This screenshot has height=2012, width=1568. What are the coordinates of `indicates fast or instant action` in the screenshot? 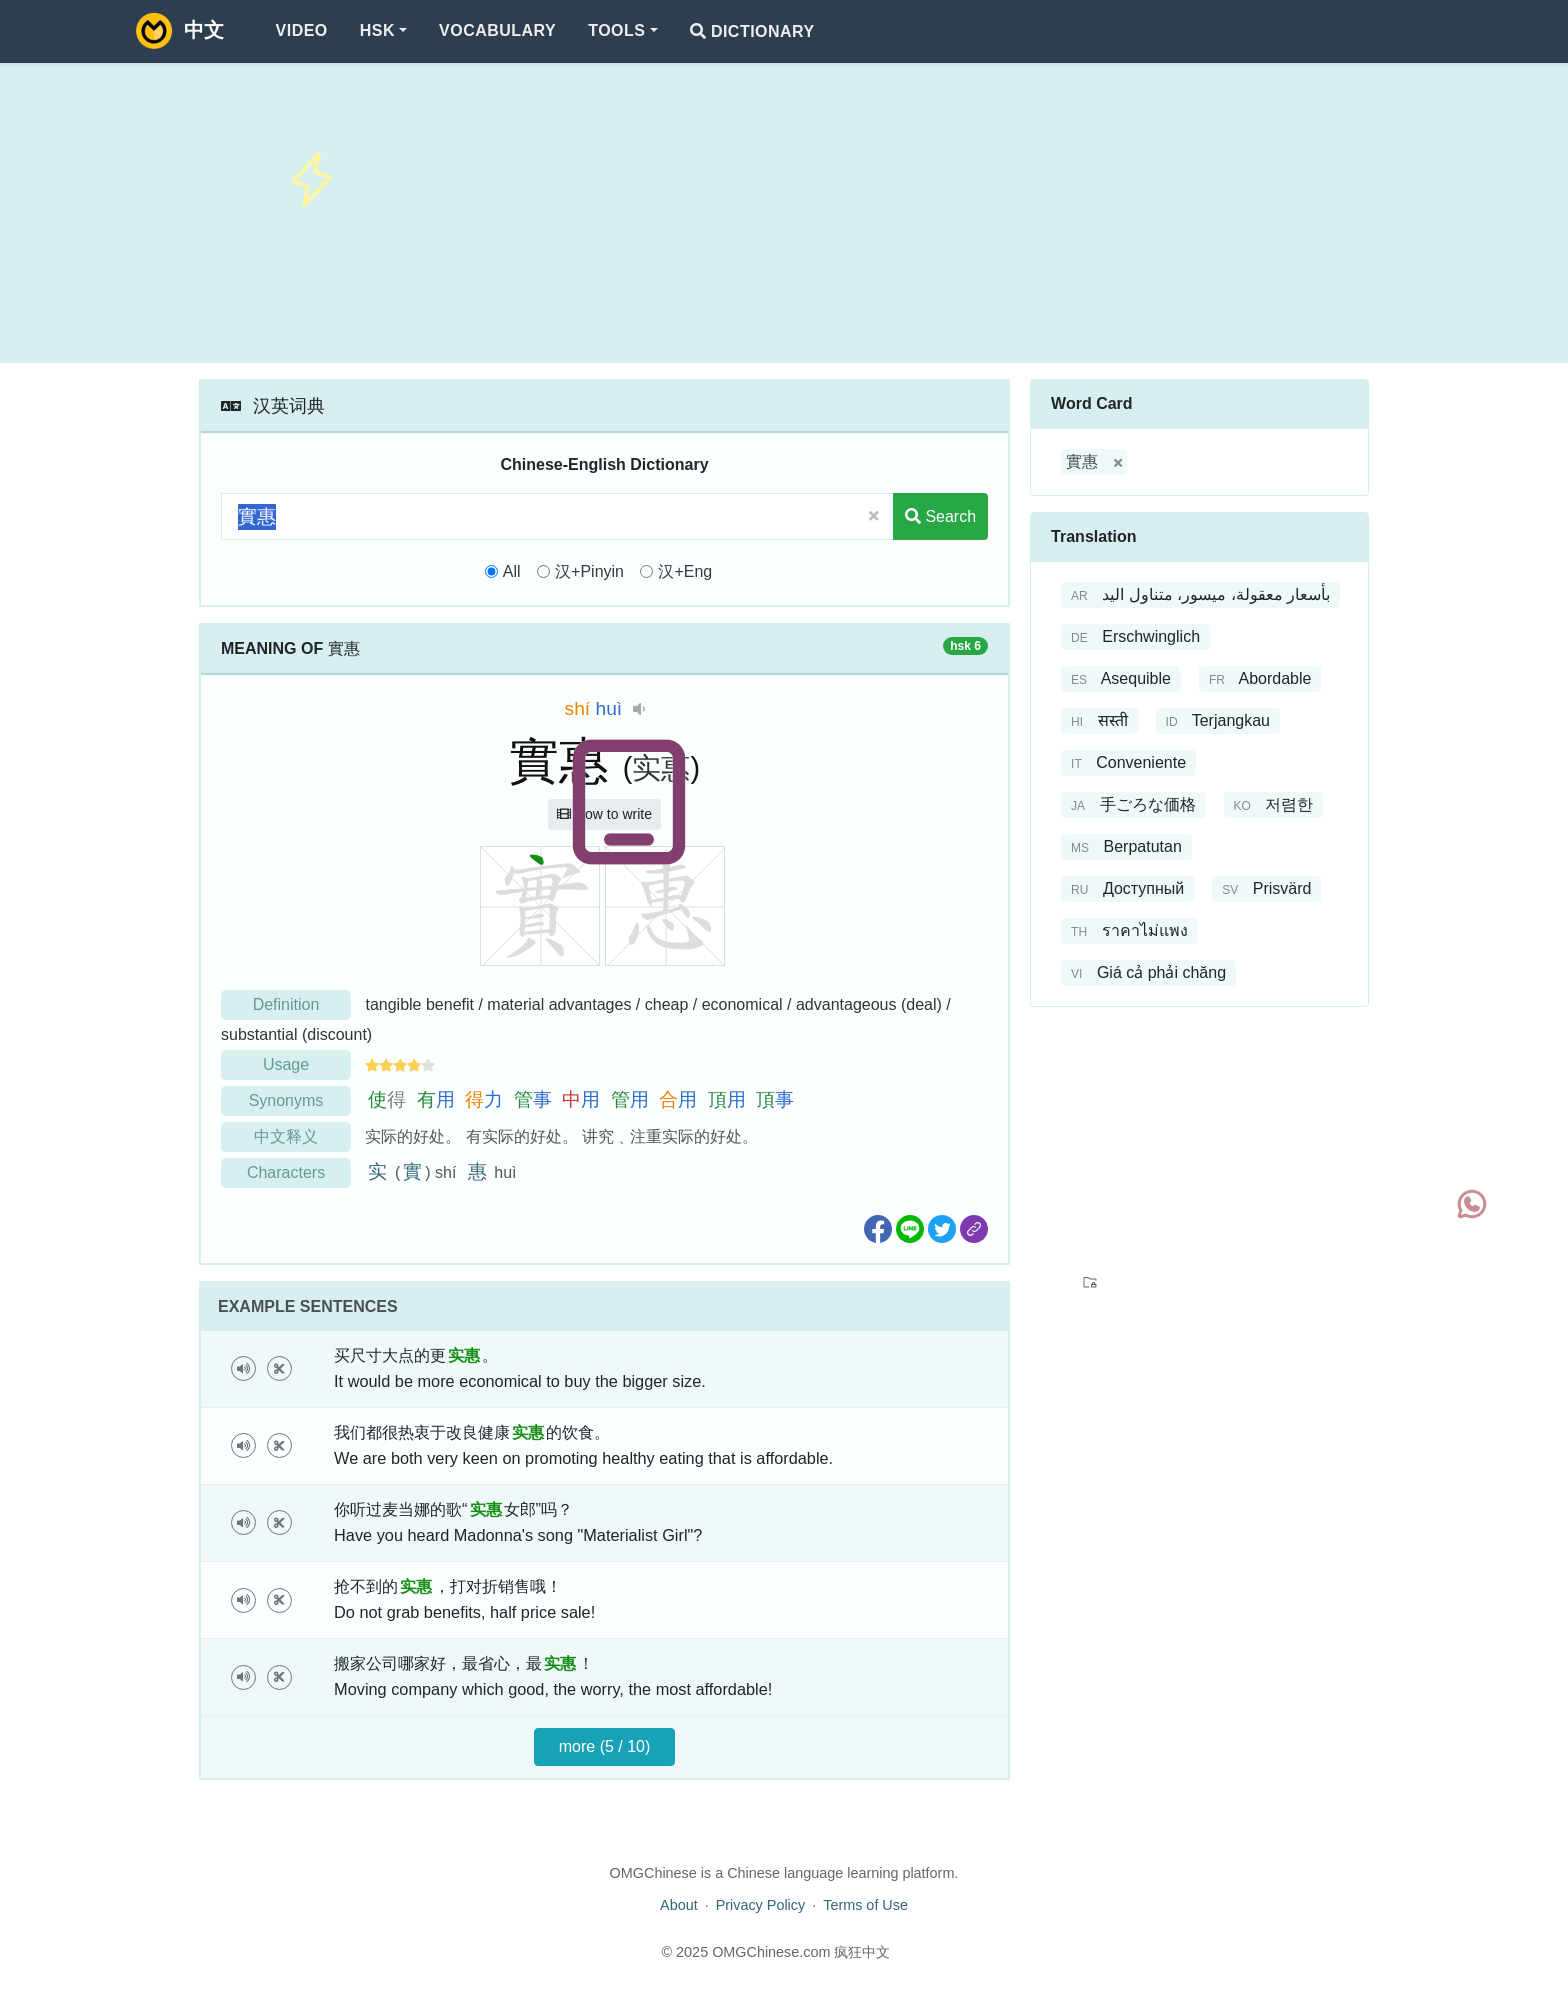 It's located at (311, 179).